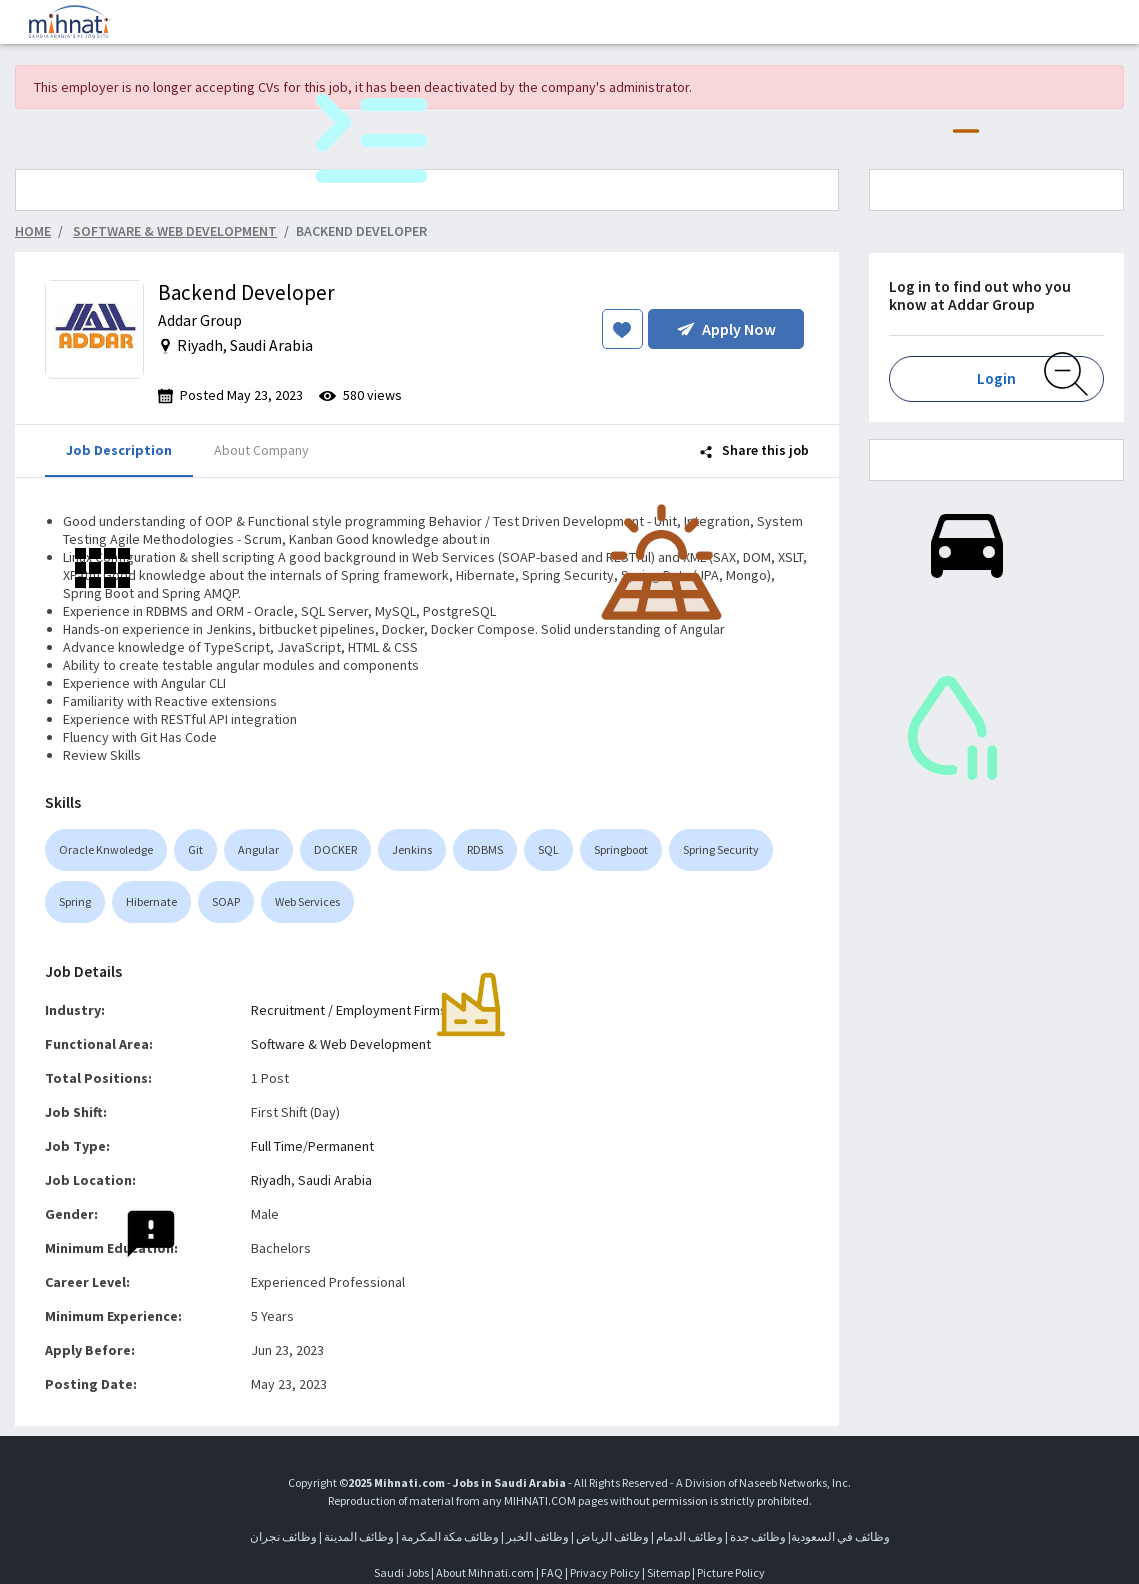  What do you see at coordinates (471, 1007) in the screenshot?
I see `access manufacturing or production settings` at bounding box center [471, 1007].